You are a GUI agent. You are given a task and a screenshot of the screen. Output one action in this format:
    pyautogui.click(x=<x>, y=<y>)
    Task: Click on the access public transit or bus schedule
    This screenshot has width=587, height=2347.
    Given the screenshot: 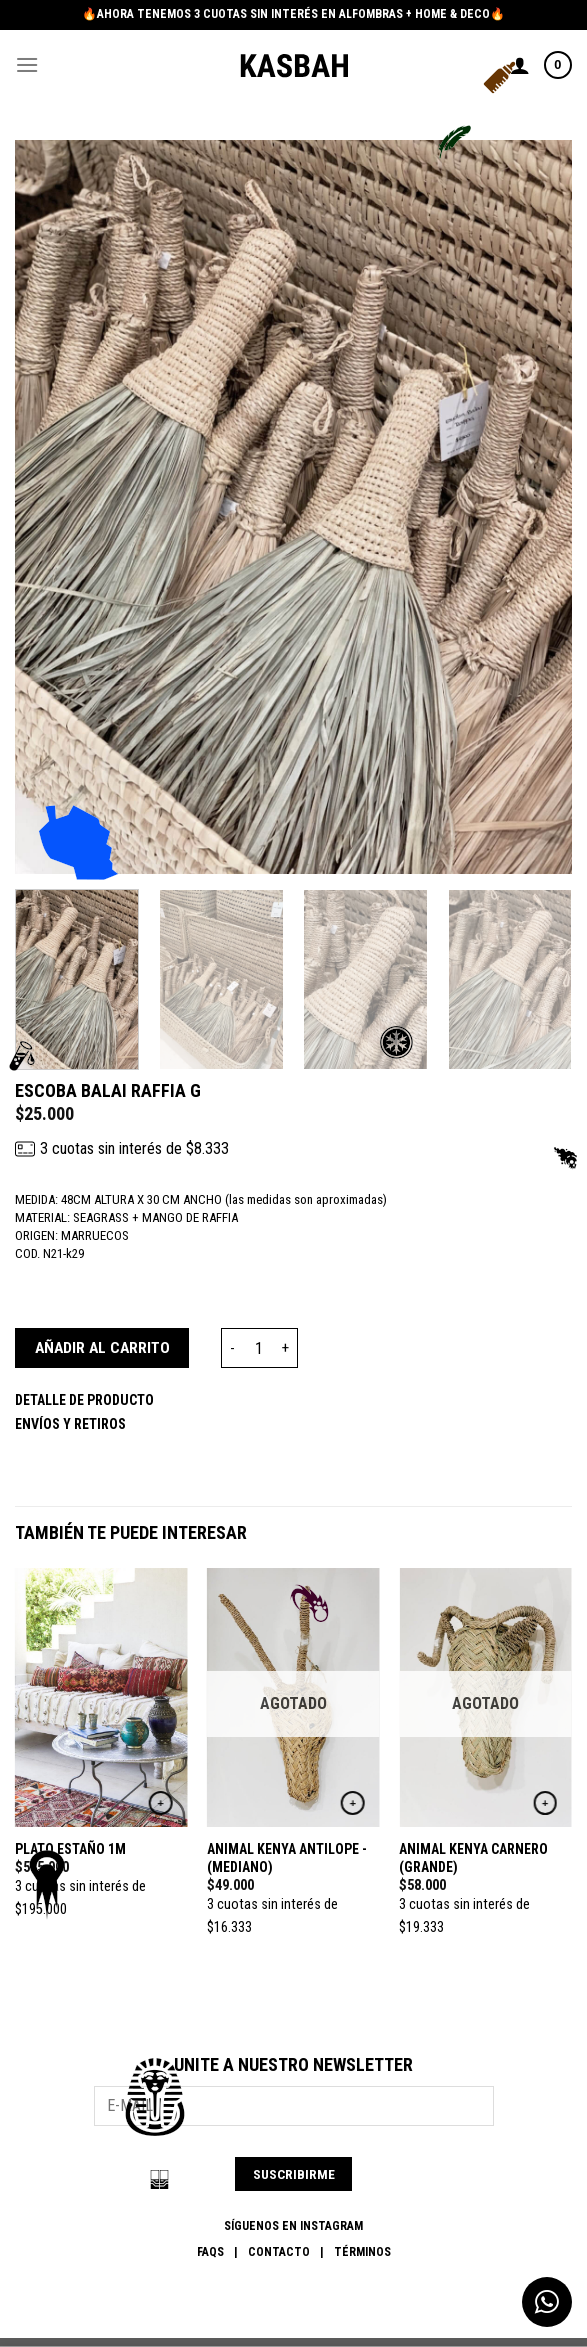 What is the action you would take?
    pyautogui.click(x=159, y=2179)
    